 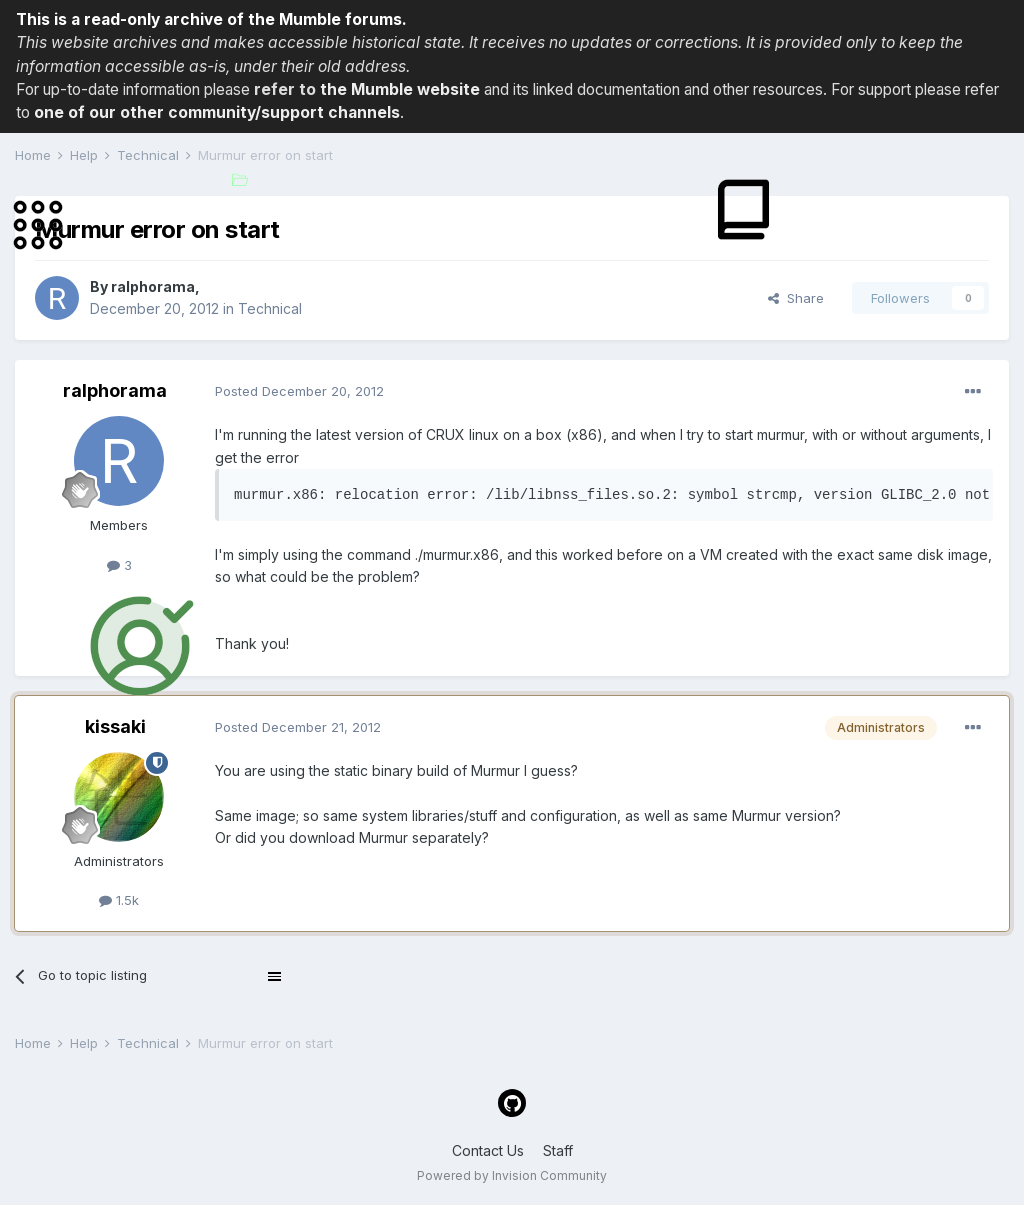 What do you see at coordinates (743, 209) in the screenshot?
I see `open your library or reading list` at bounding box center [743, 209].